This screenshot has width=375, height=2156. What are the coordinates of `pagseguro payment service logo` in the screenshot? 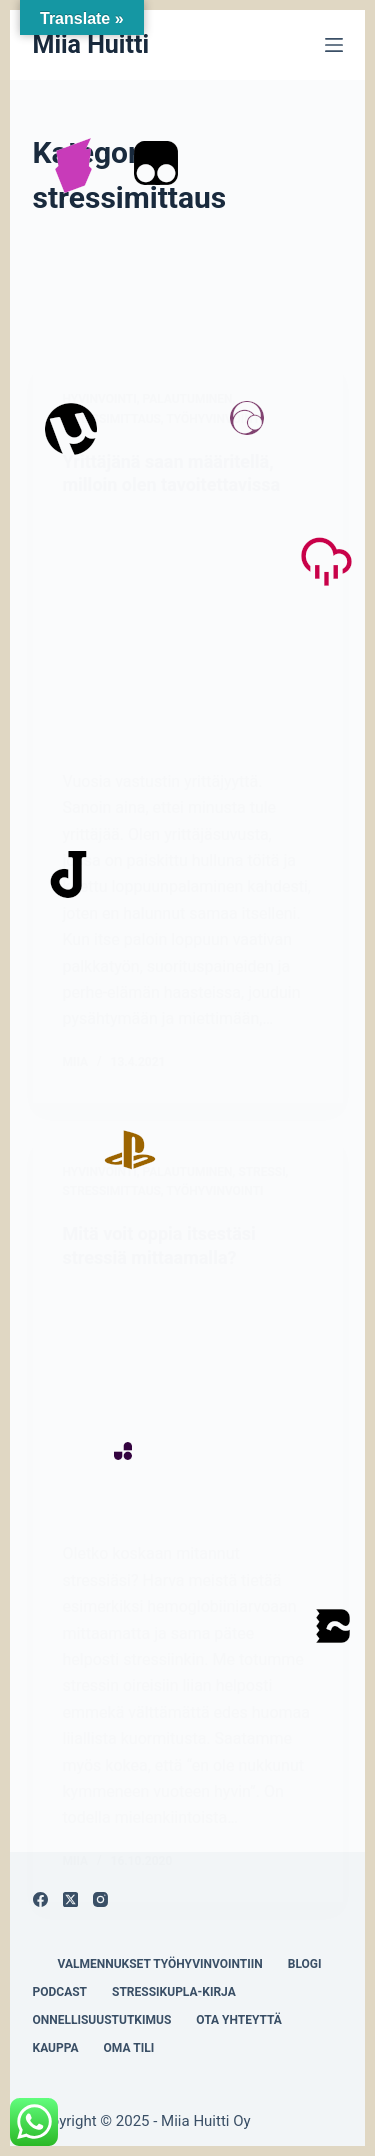 It's located at (247, 418).